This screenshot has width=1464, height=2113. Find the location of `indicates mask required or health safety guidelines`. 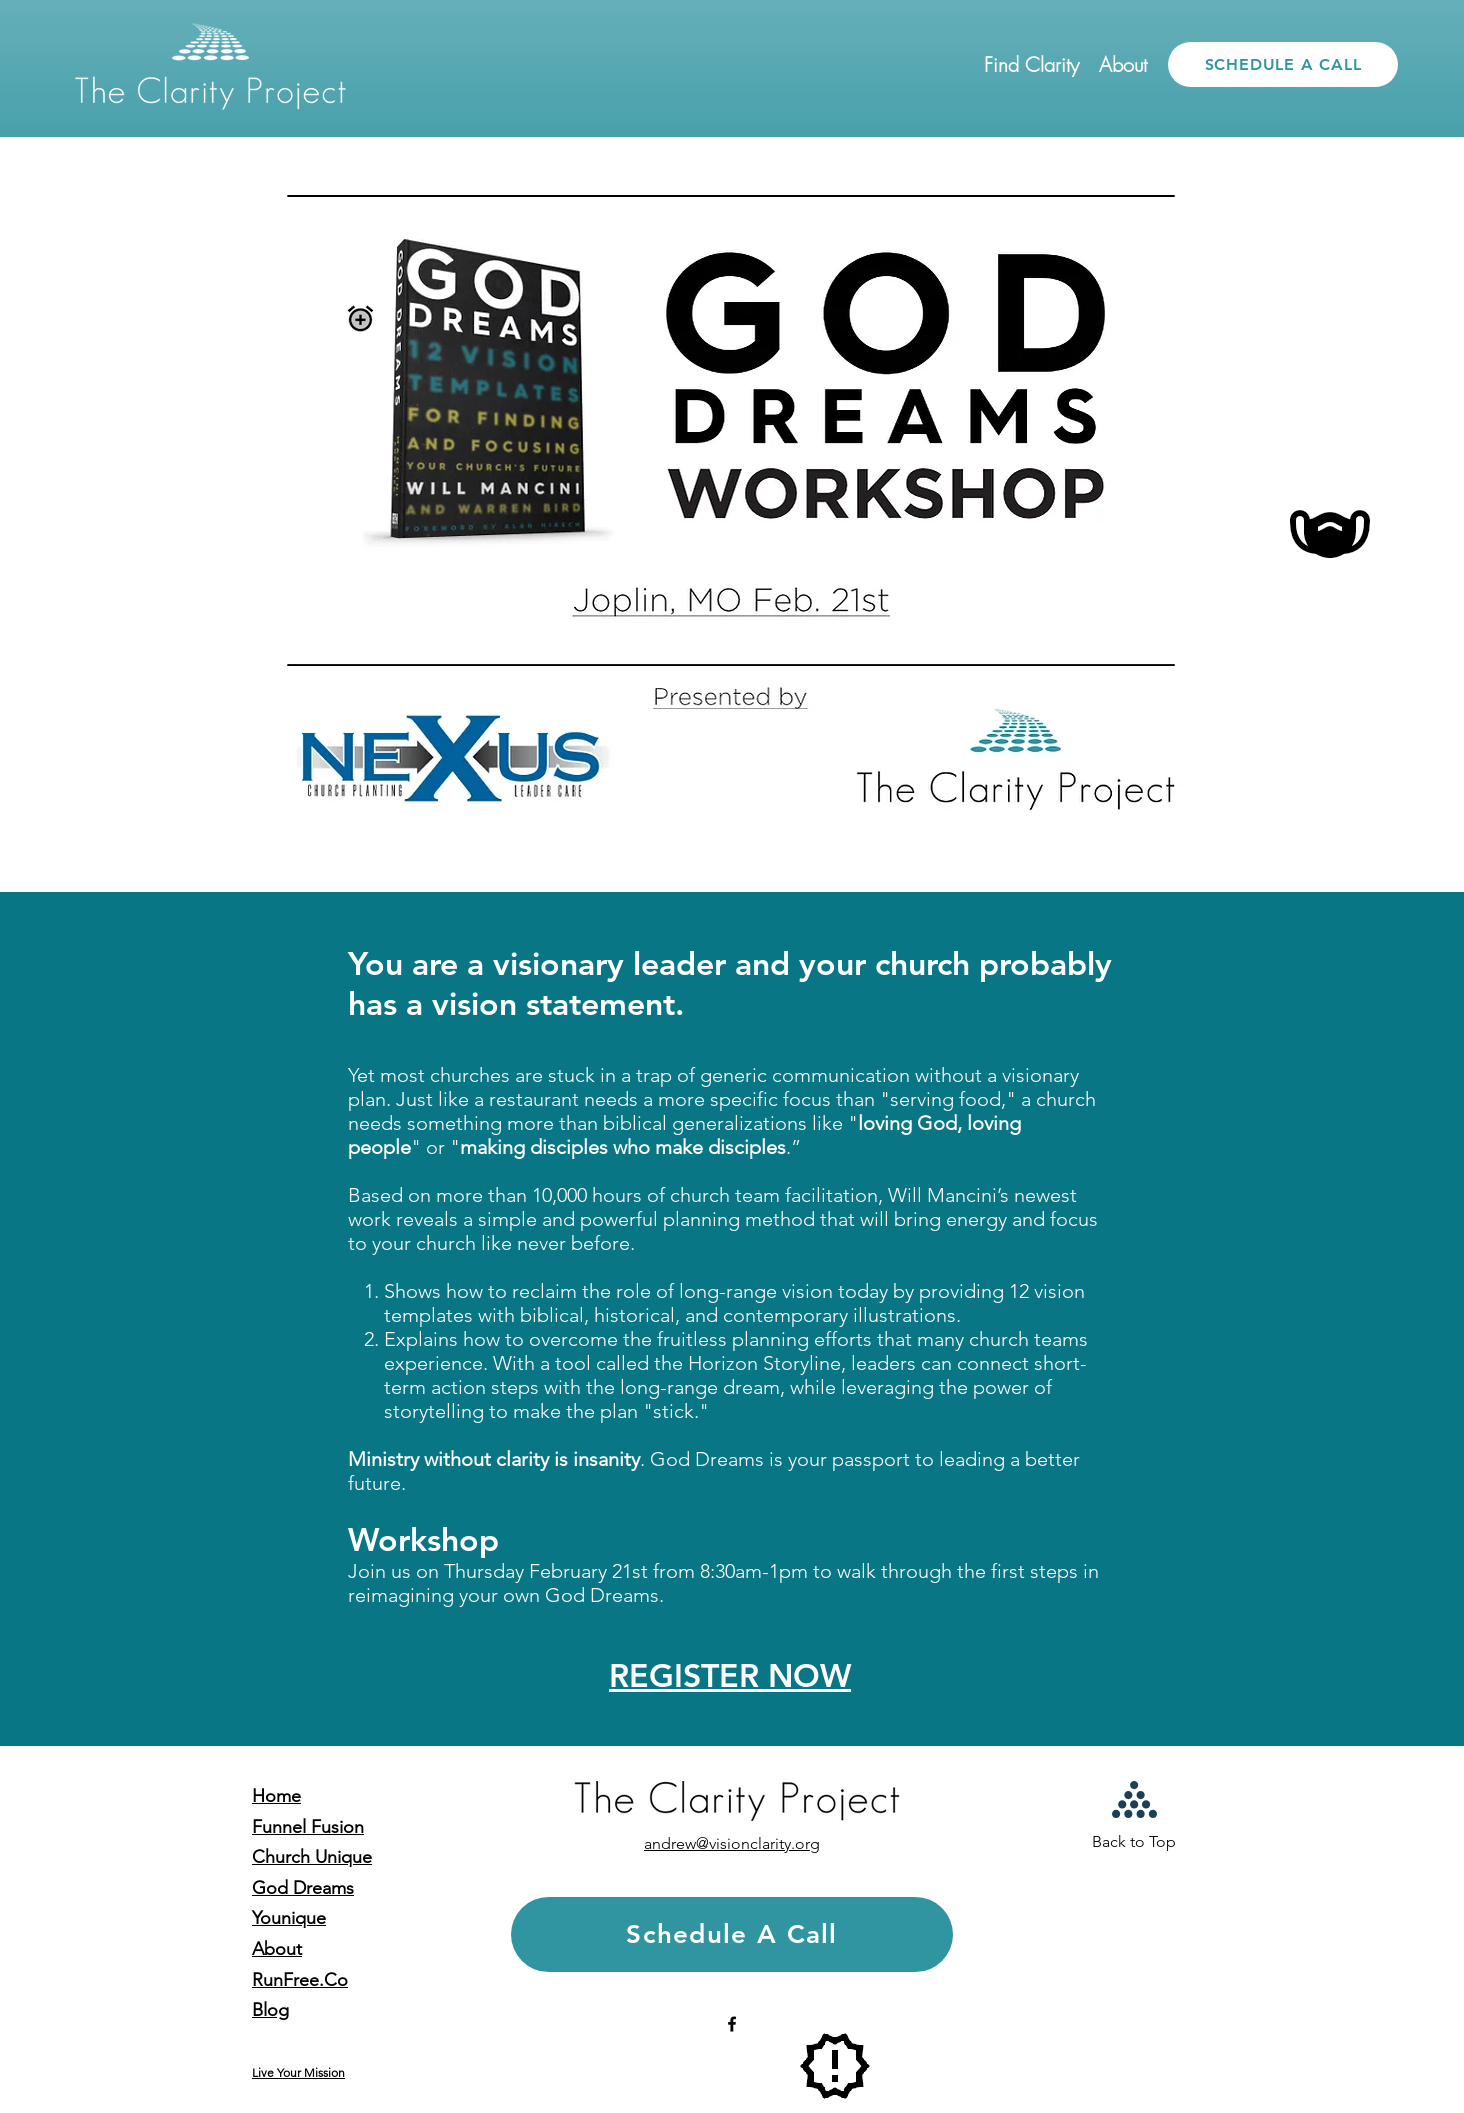

indicates mask required or health safety guidelines is located at coordinates (1330, 534).